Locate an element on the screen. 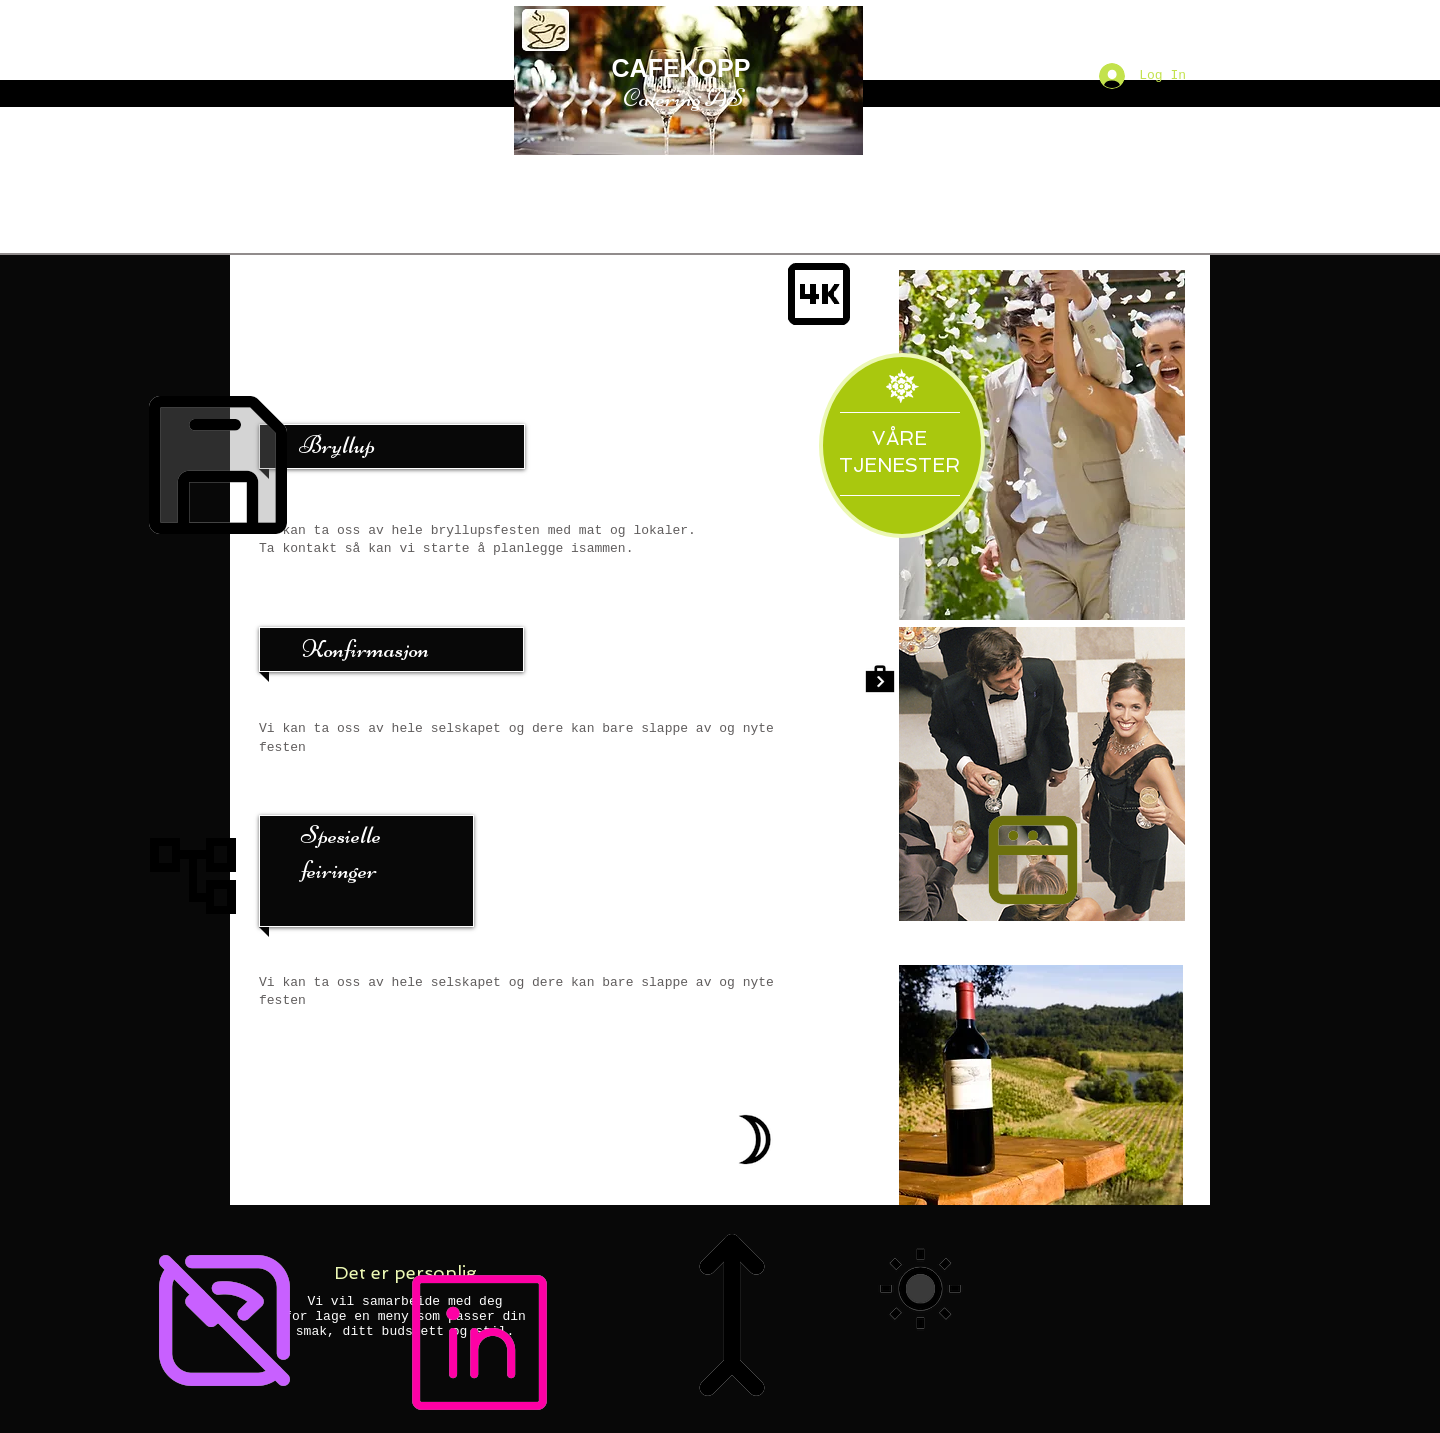 Image resolution: width=1440 pixels, height=1433 pixels. toggle dark mode or night theme is located at coordinates (753, 1139).